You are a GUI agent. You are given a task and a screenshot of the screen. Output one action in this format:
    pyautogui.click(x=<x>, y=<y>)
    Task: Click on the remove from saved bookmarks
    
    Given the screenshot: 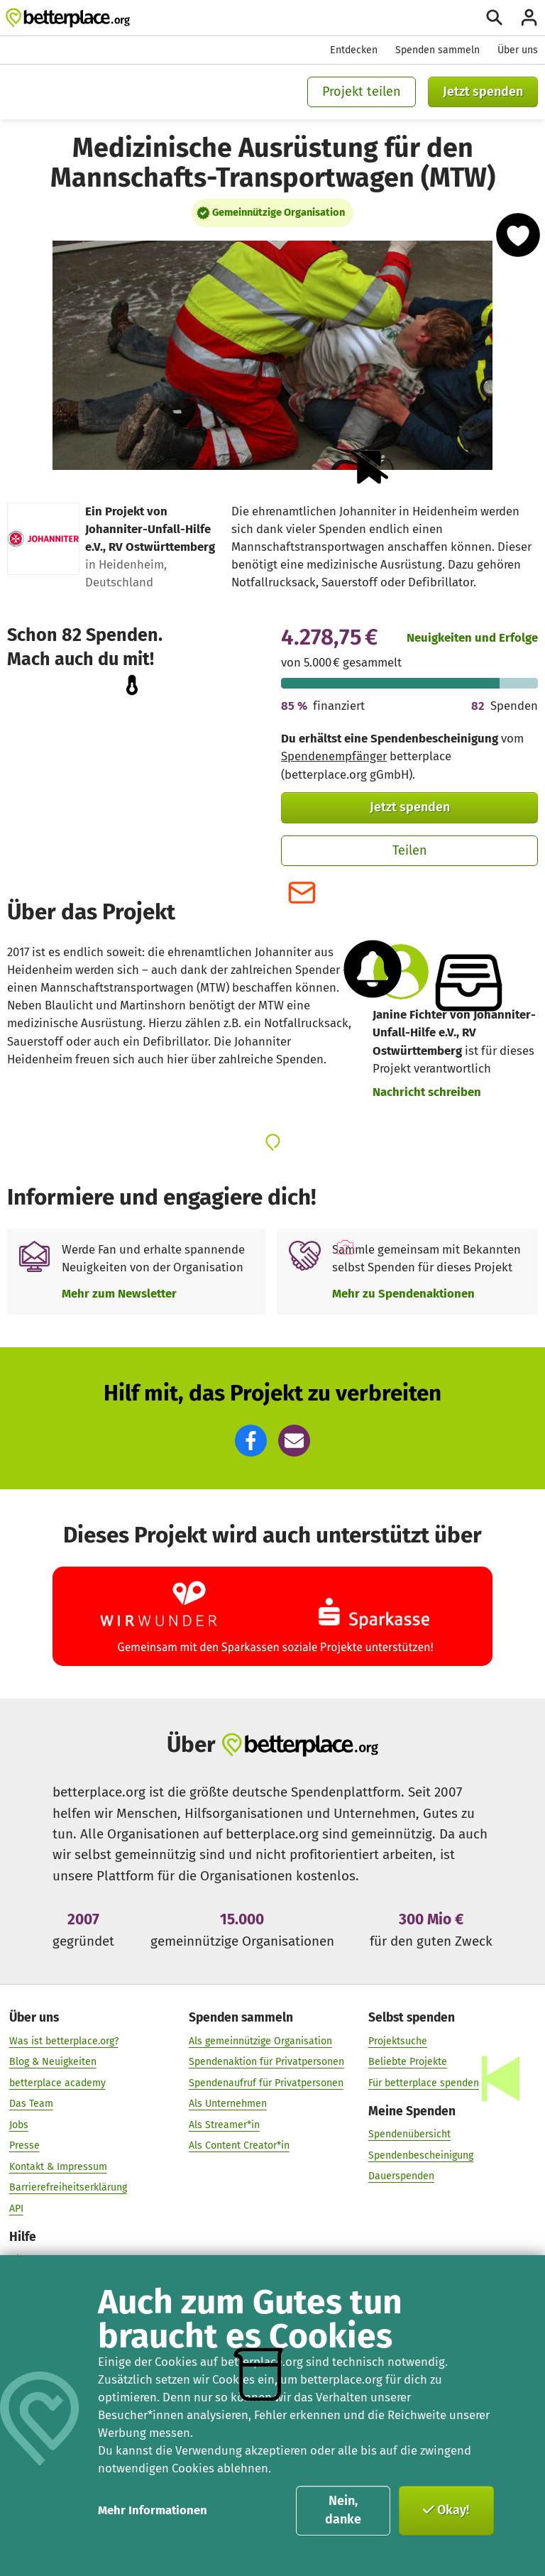 What is the action you would take?
    pyautogui.click(x=369, y=467)
    